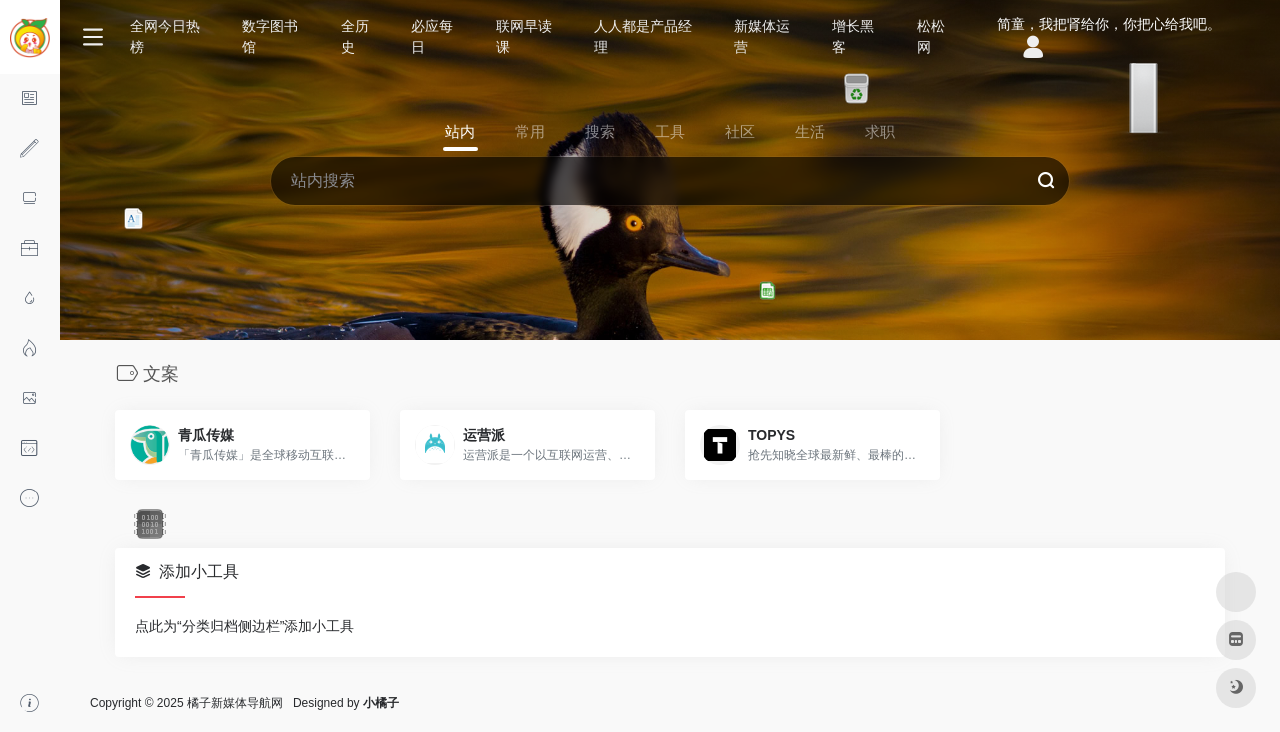 The width and height of the screenshot is (1280, 732). What do you see at coordinates (856, 88) in the screenshot?
I see `open the trash or recycle bin` at bounding box center [856, 88].